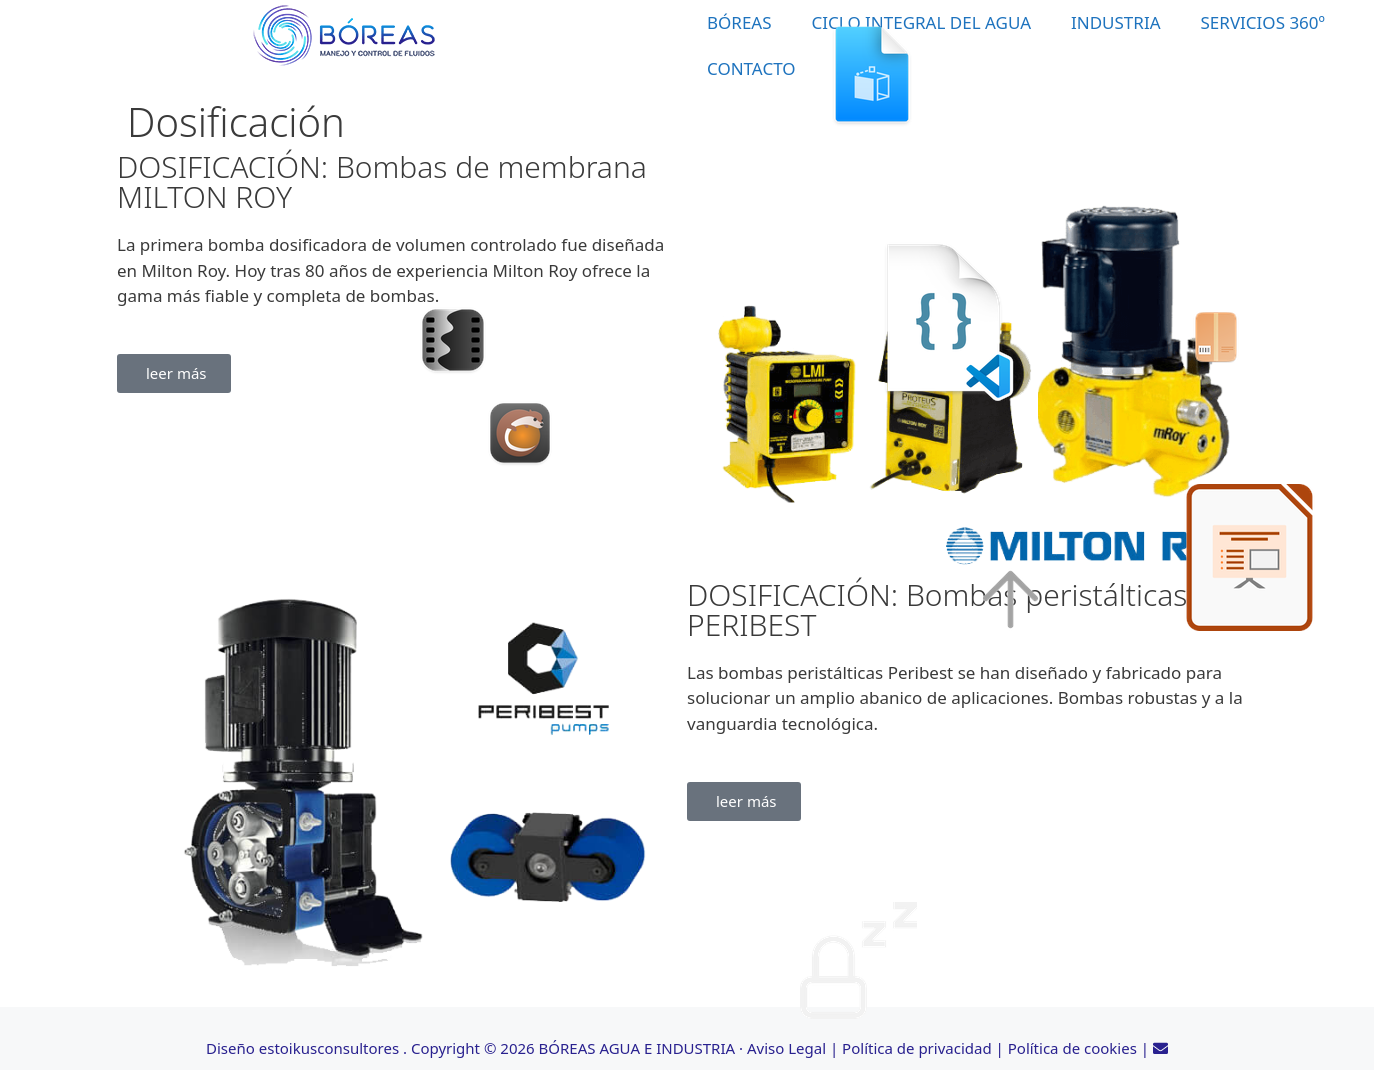  Describe the element at coordinates (872, 76) in the screenshot. I see `a DGN file (MicroStation CAD drawing)` at that location.